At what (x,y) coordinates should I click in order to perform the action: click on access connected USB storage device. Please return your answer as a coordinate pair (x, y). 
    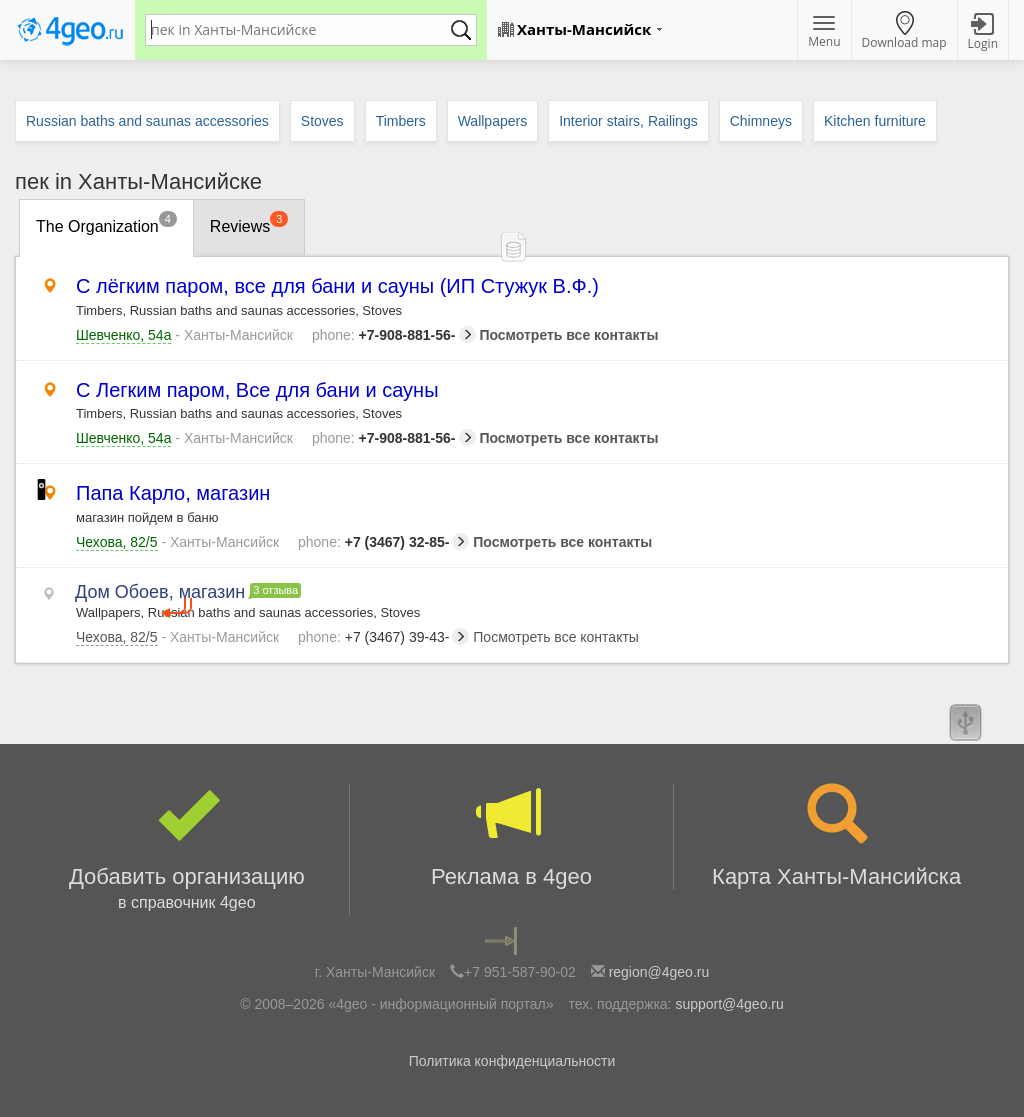
    Looking at the image, I should click on (965, 722).